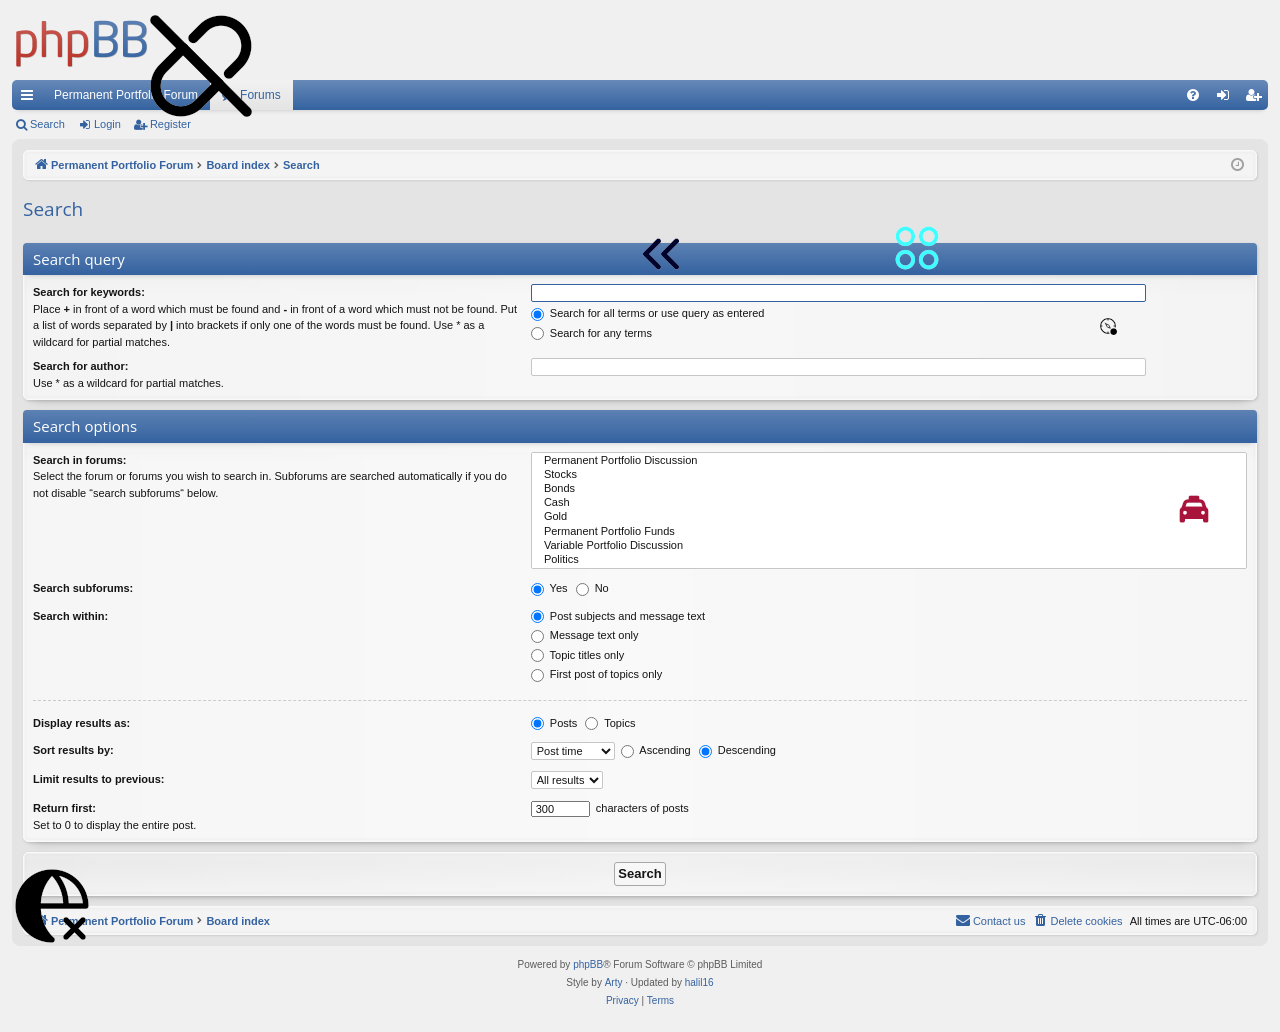  Describe the element at coordinates (201, 66) in the screenshot. I see `medication reminder disabled` at that location.